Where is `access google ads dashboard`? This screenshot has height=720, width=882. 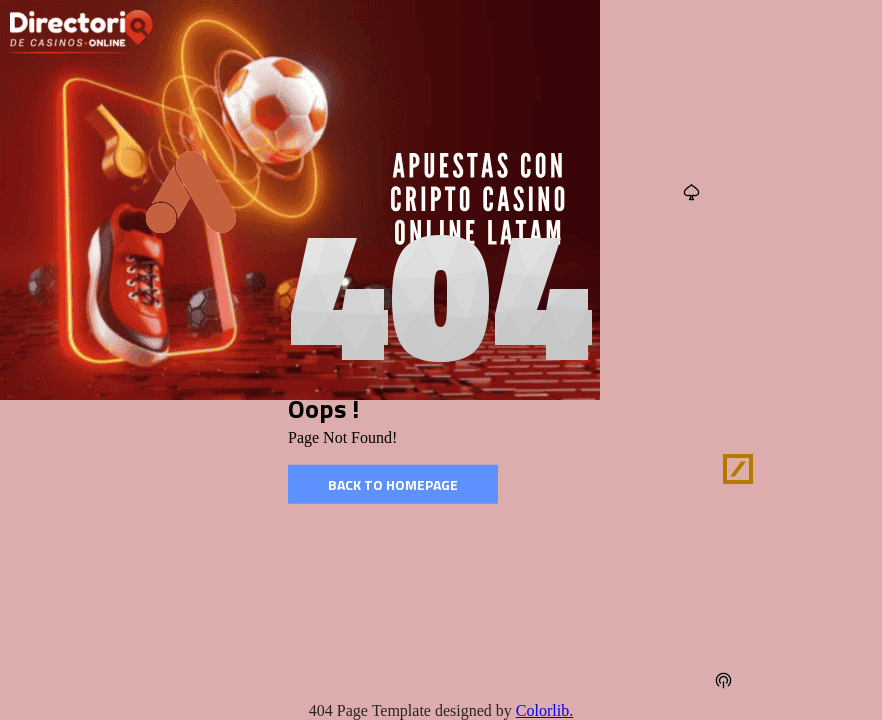
access google ads dashboard is located at coordinates (191, 192).